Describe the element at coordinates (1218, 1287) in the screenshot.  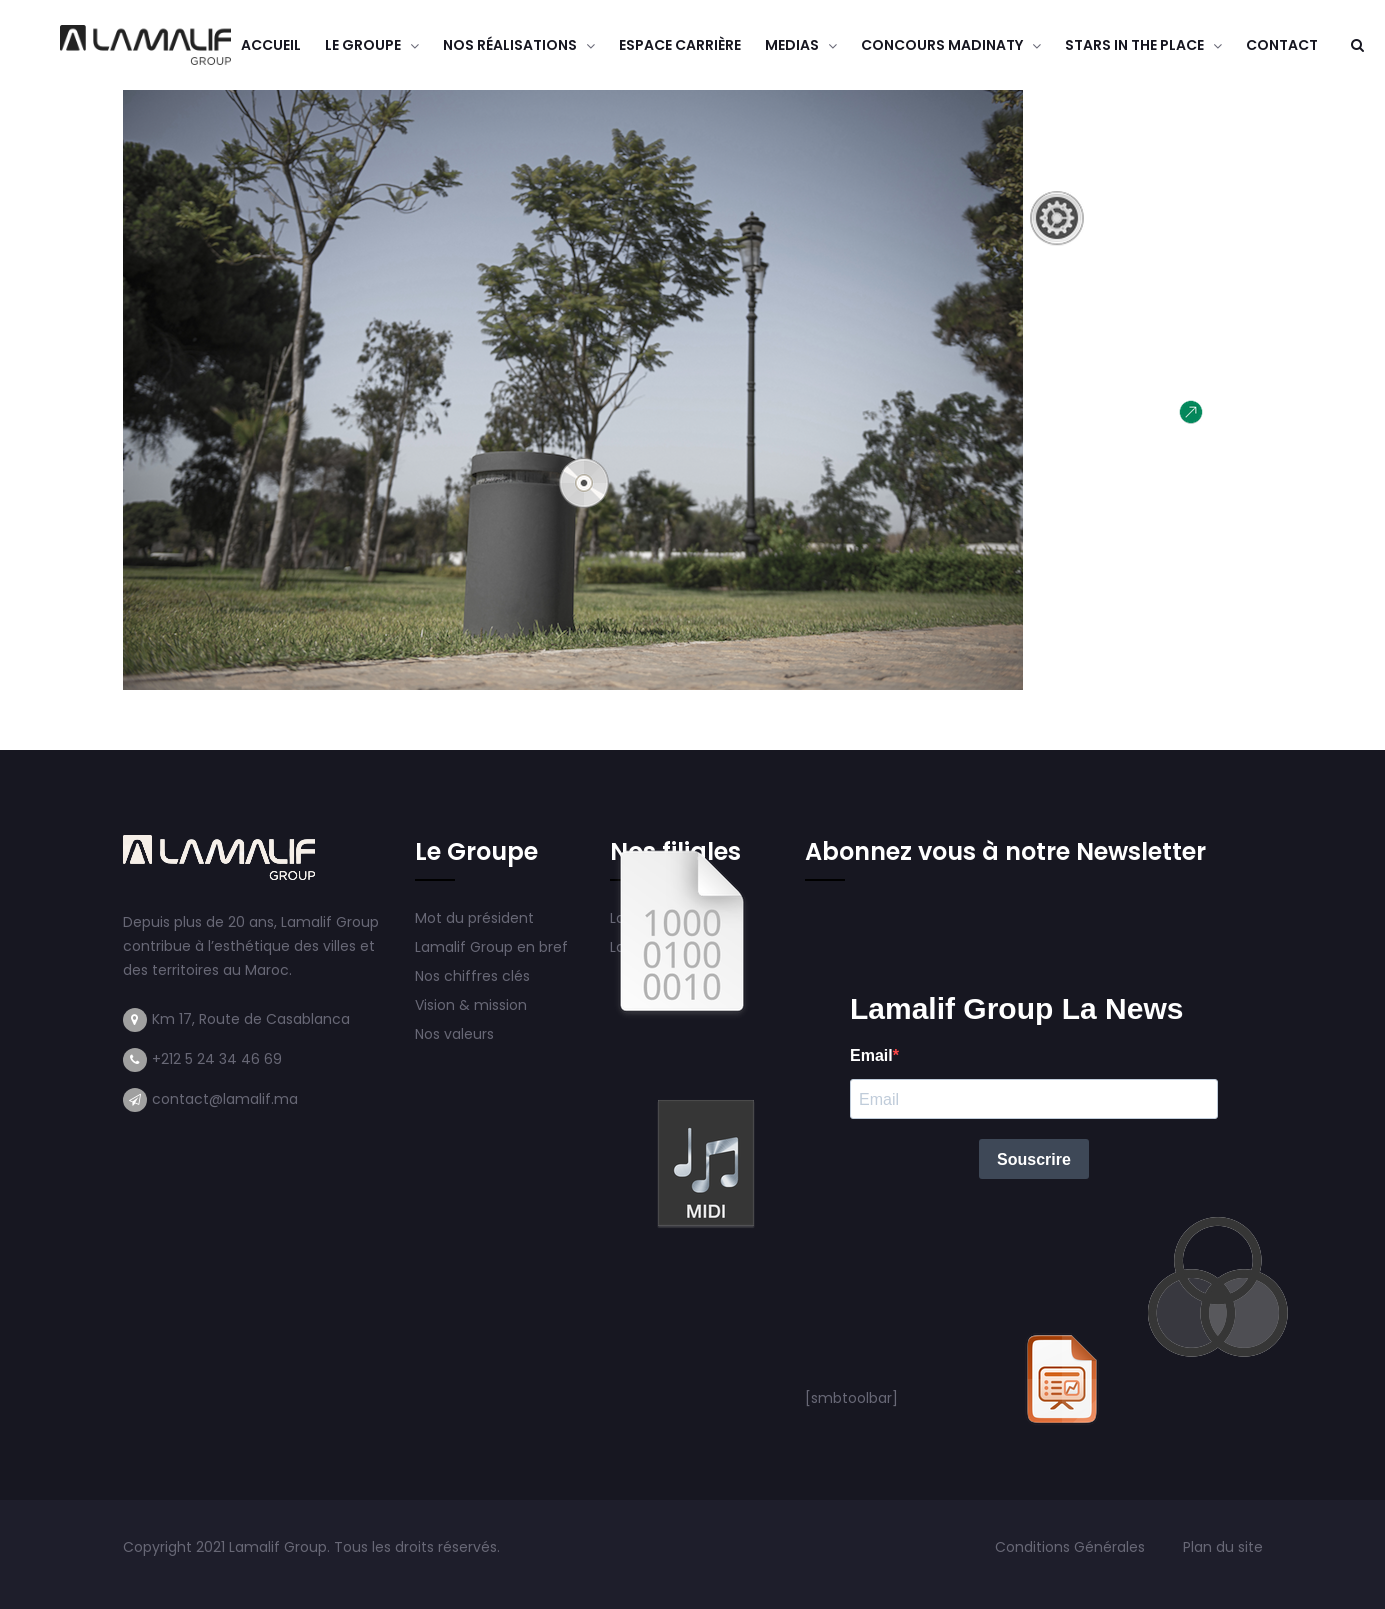
I see `access color and display preferences` at that location.